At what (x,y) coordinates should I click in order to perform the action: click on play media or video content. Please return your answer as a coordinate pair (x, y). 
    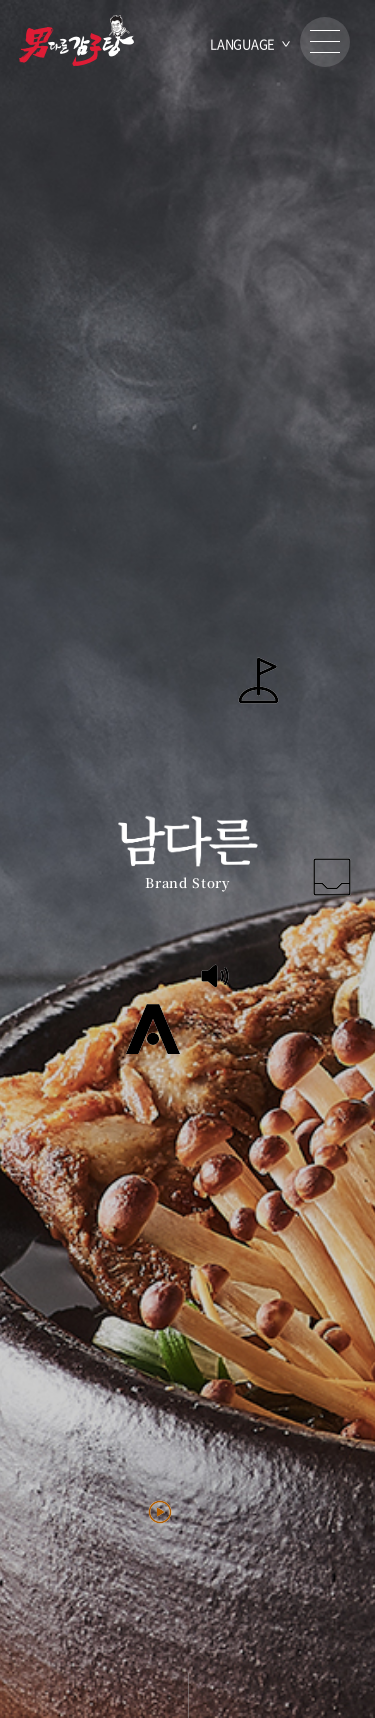
    Looking at the image, I should click on (160, 1512).